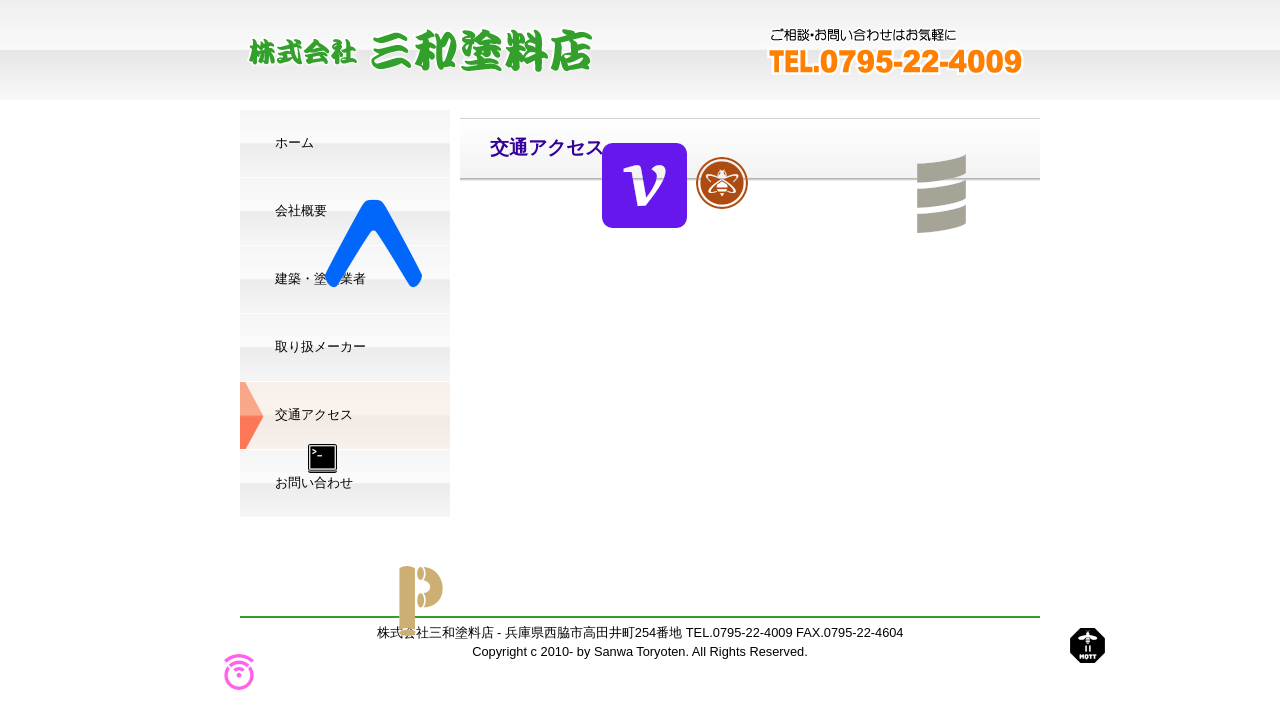 Image resolution: width=1280 pixels, height=720 pixels. I want to click on HiveMQ brand logo, so click(722, 183).